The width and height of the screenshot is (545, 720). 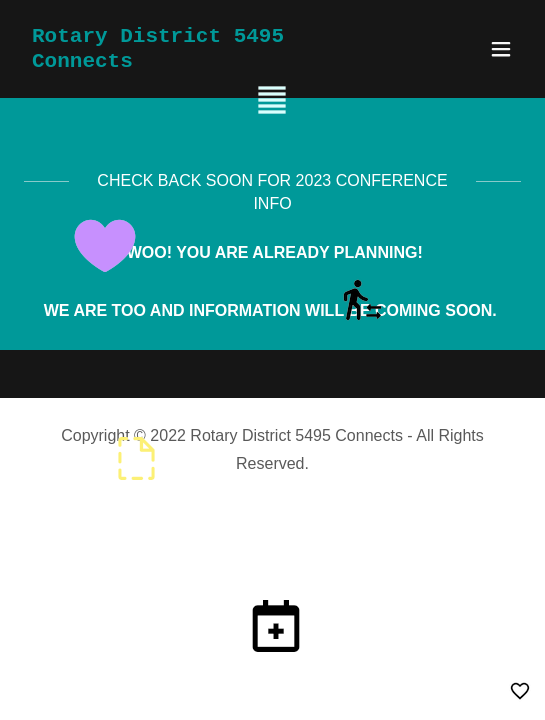 What do you see at coordinates (520, 691) in the screenshot?
I see `add item to favorites` at bounding box center [520, 691].